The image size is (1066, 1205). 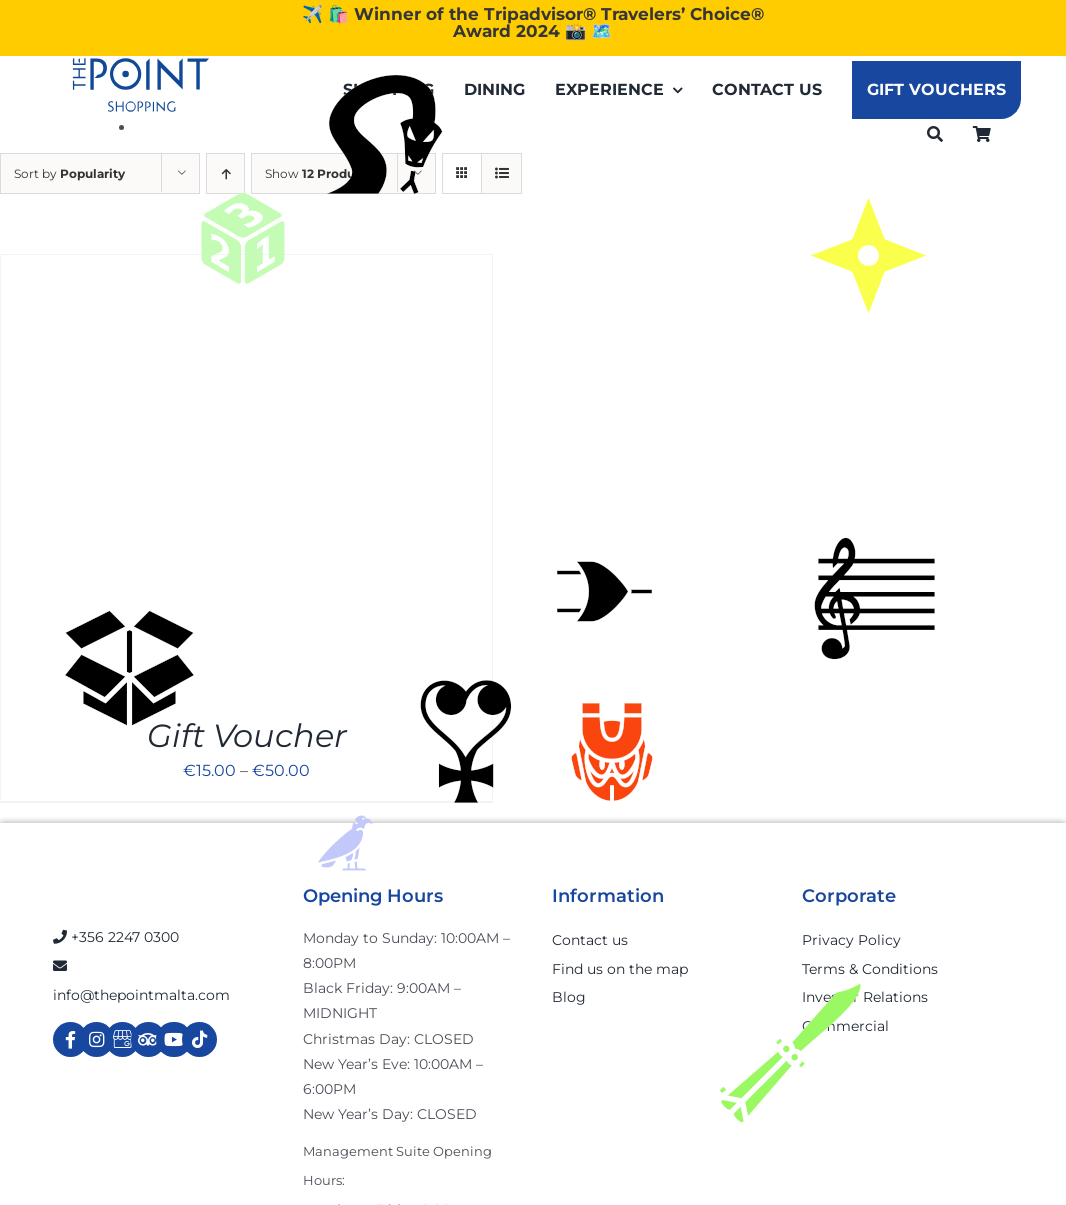 I want to click on view sheet music or musical scores, so click(x=876, y=598).